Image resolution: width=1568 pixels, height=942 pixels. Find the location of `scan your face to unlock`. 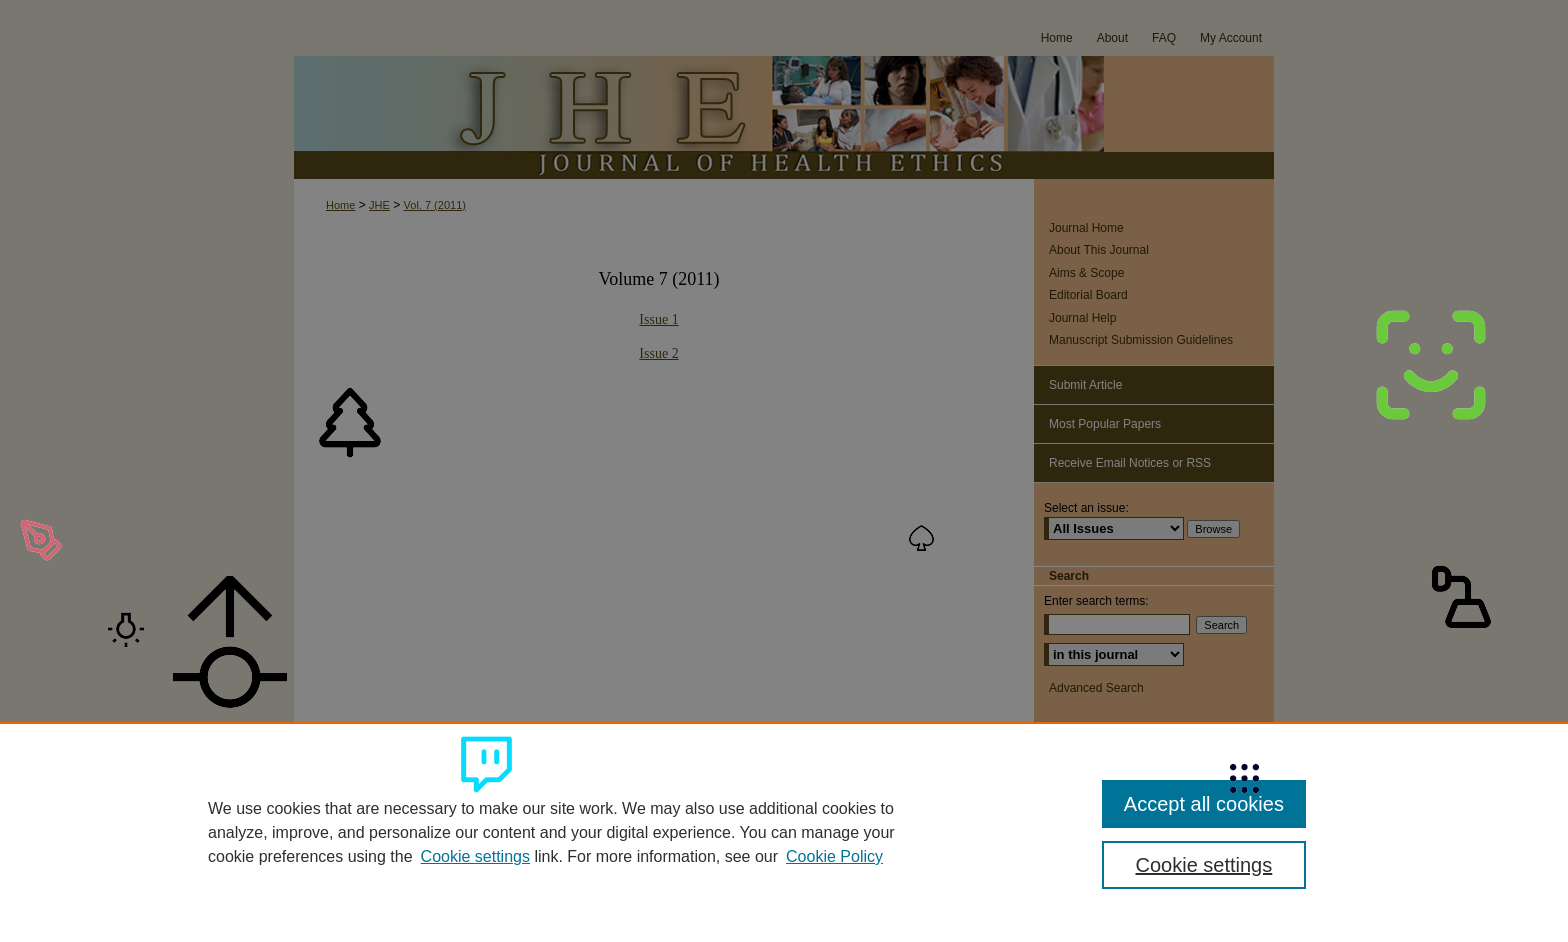

scan your face to unlock is located at coordinates (1431, 365).